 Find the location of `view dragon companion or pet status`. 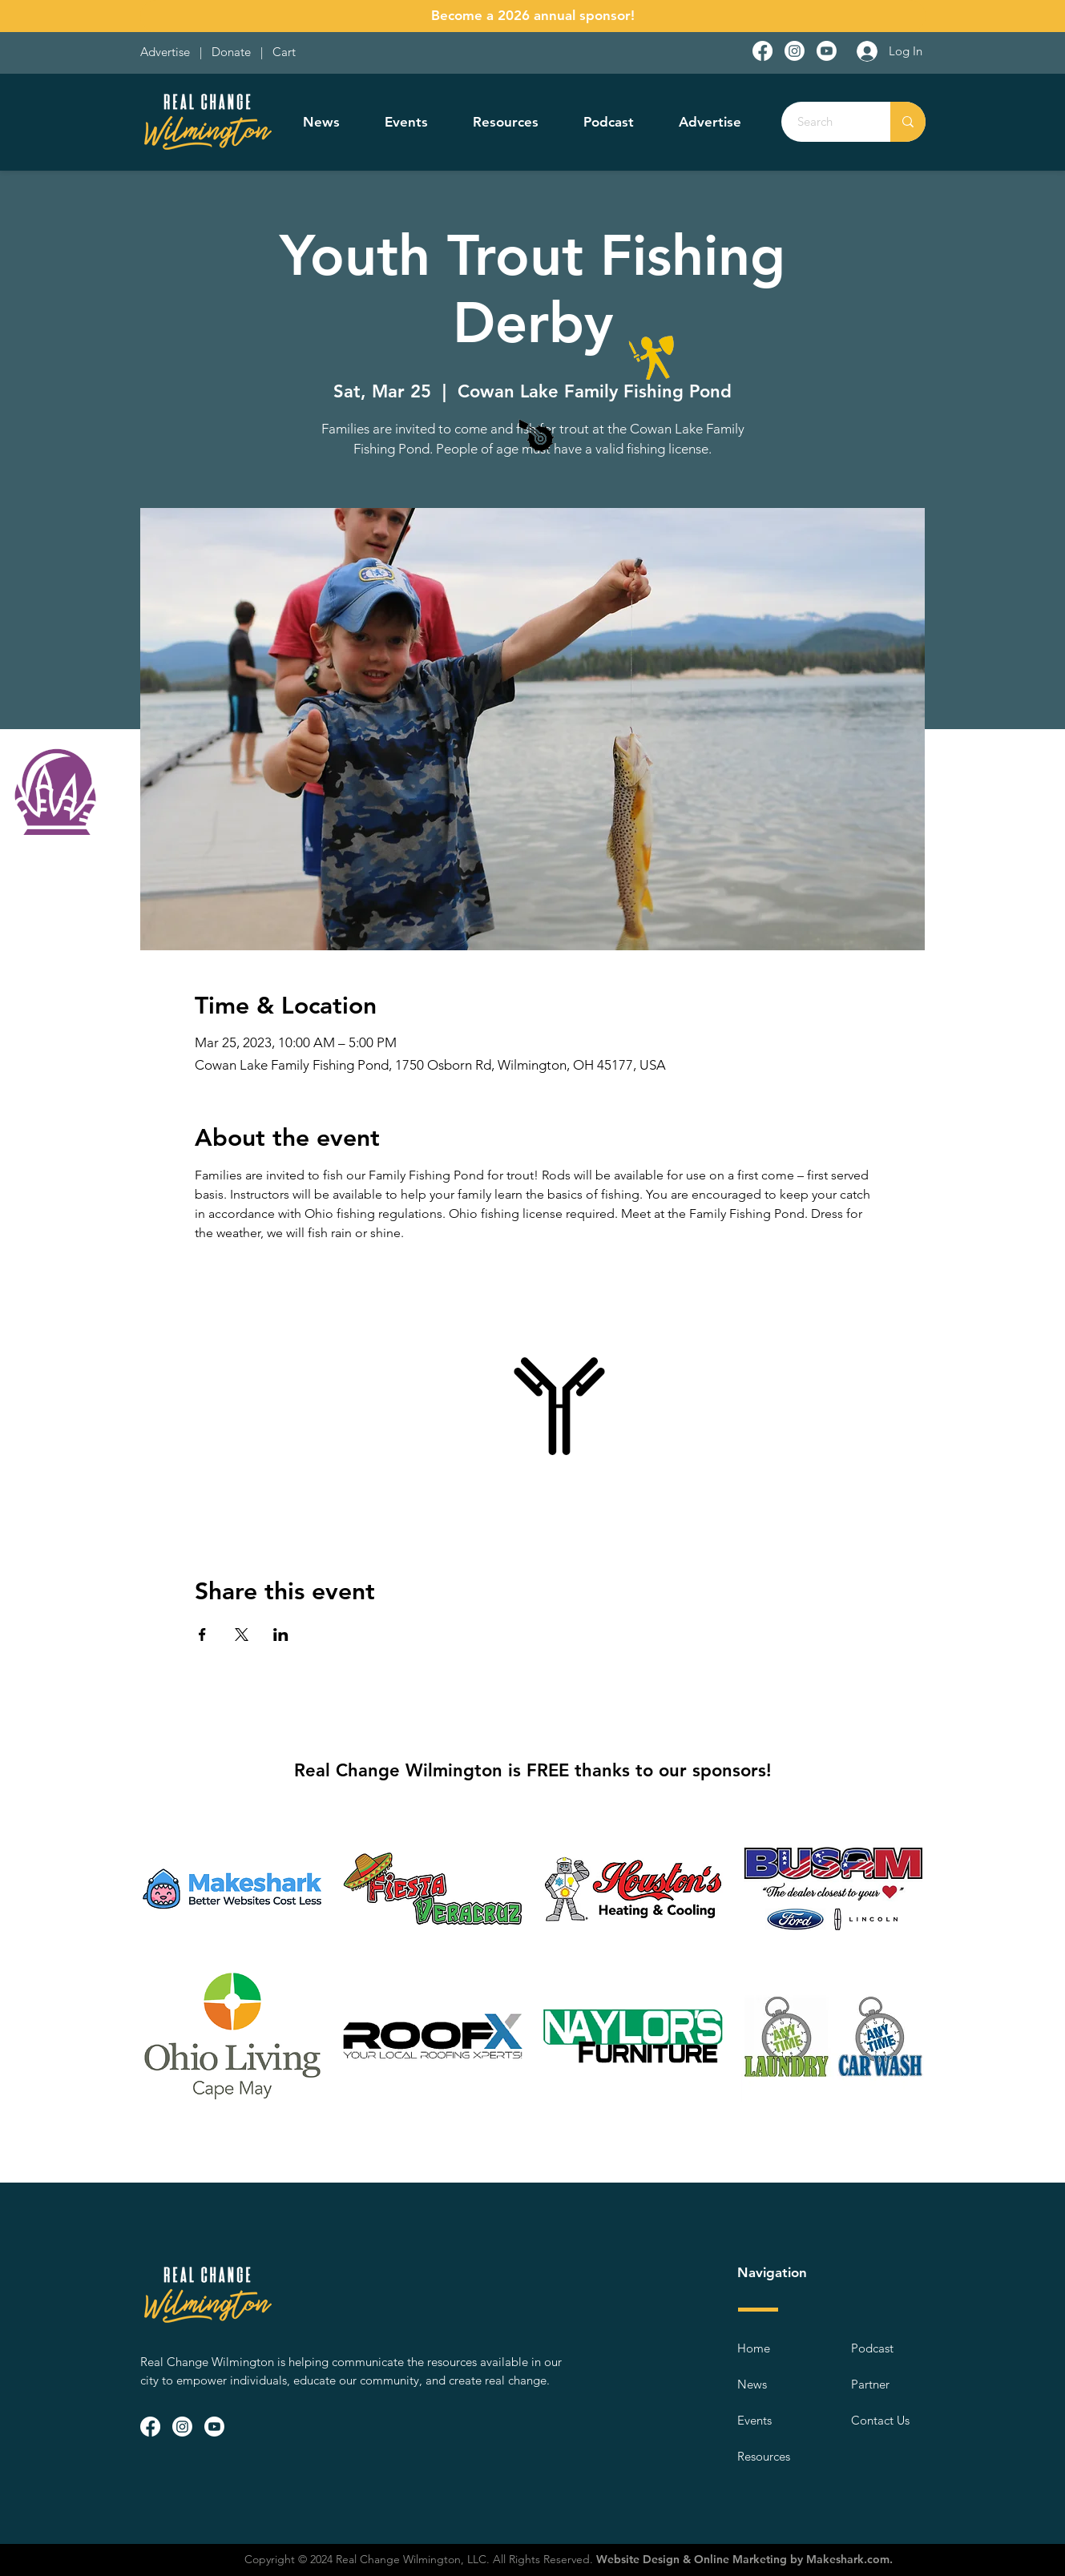

view dragon companion or pet status is located at coordinates (57, 790).